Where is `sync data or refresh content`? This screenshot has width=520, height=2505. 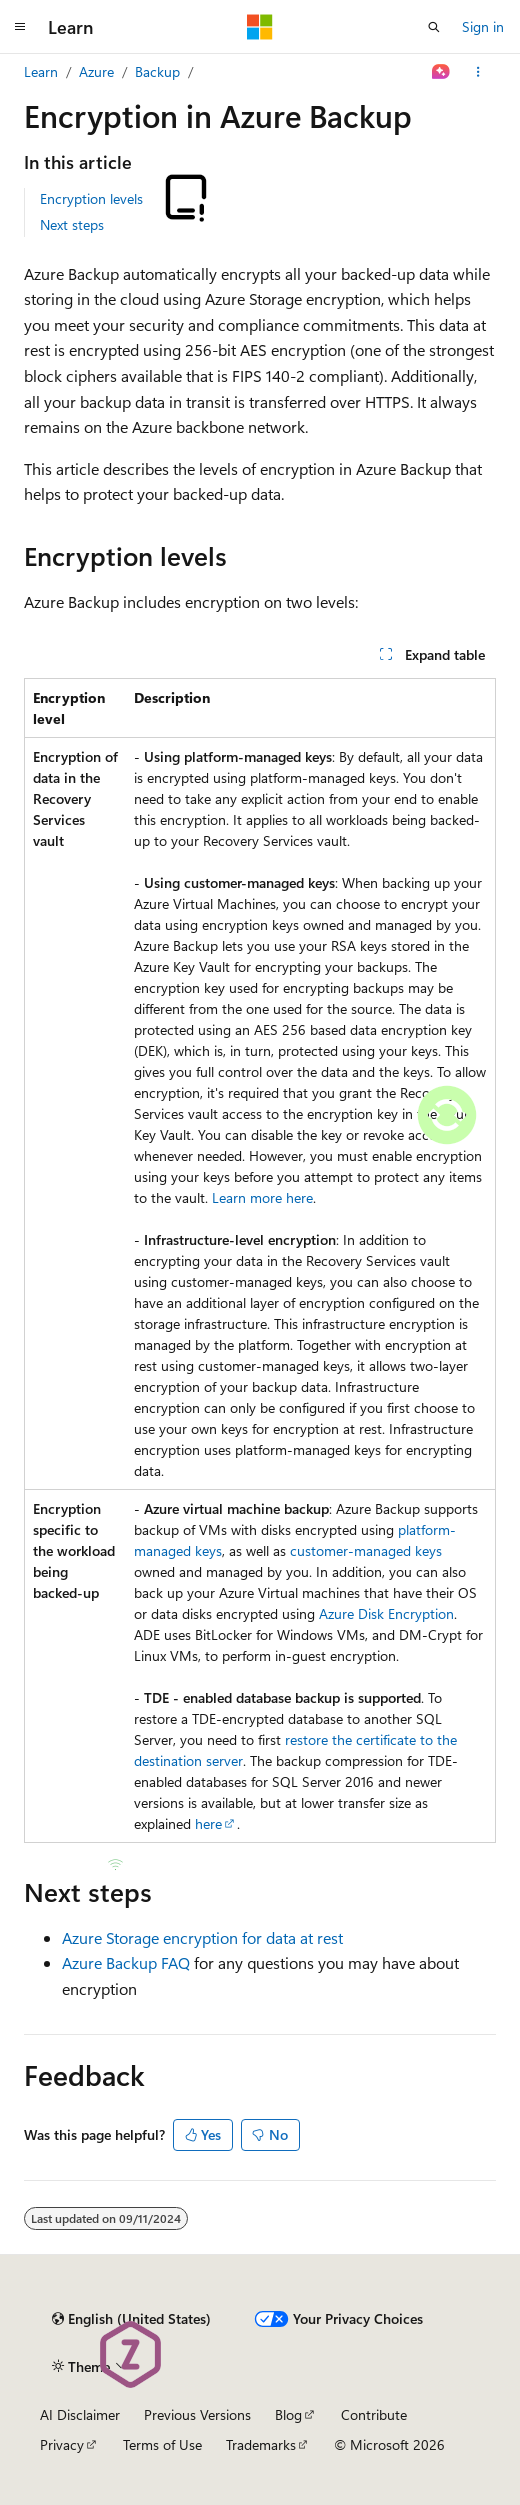 sync data or refresh content is located at coordinates (447, 1115).